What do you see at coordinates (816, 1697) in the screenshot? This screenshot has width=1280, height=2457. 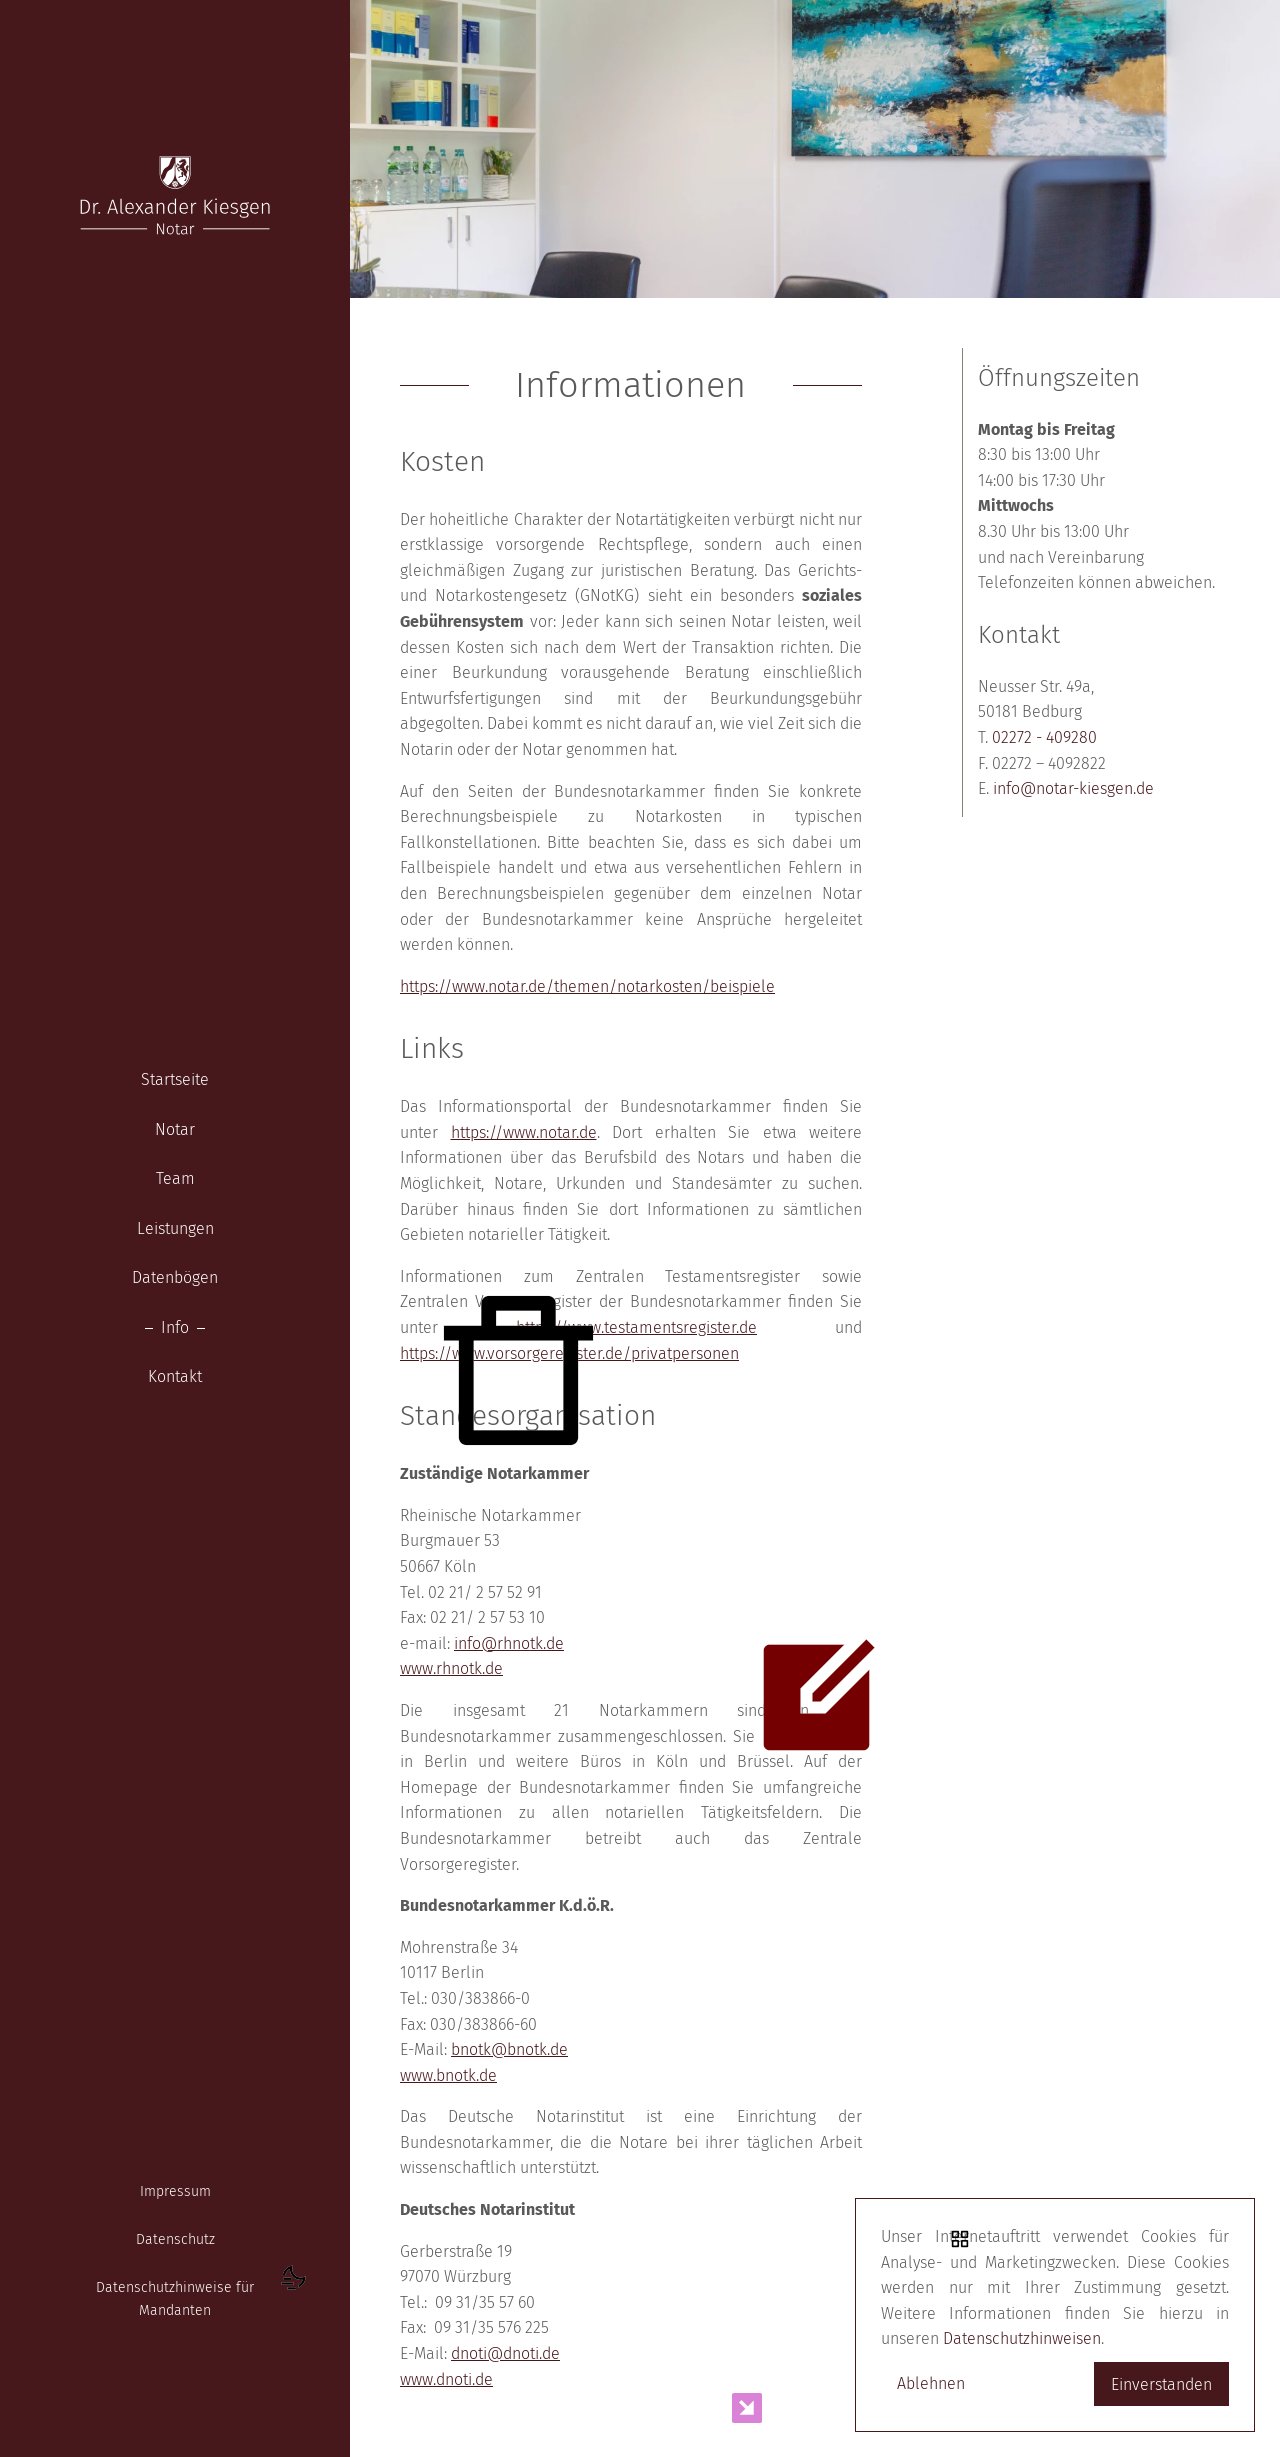 I see `edit or compose a new document` at bounding box center [816, 1697].